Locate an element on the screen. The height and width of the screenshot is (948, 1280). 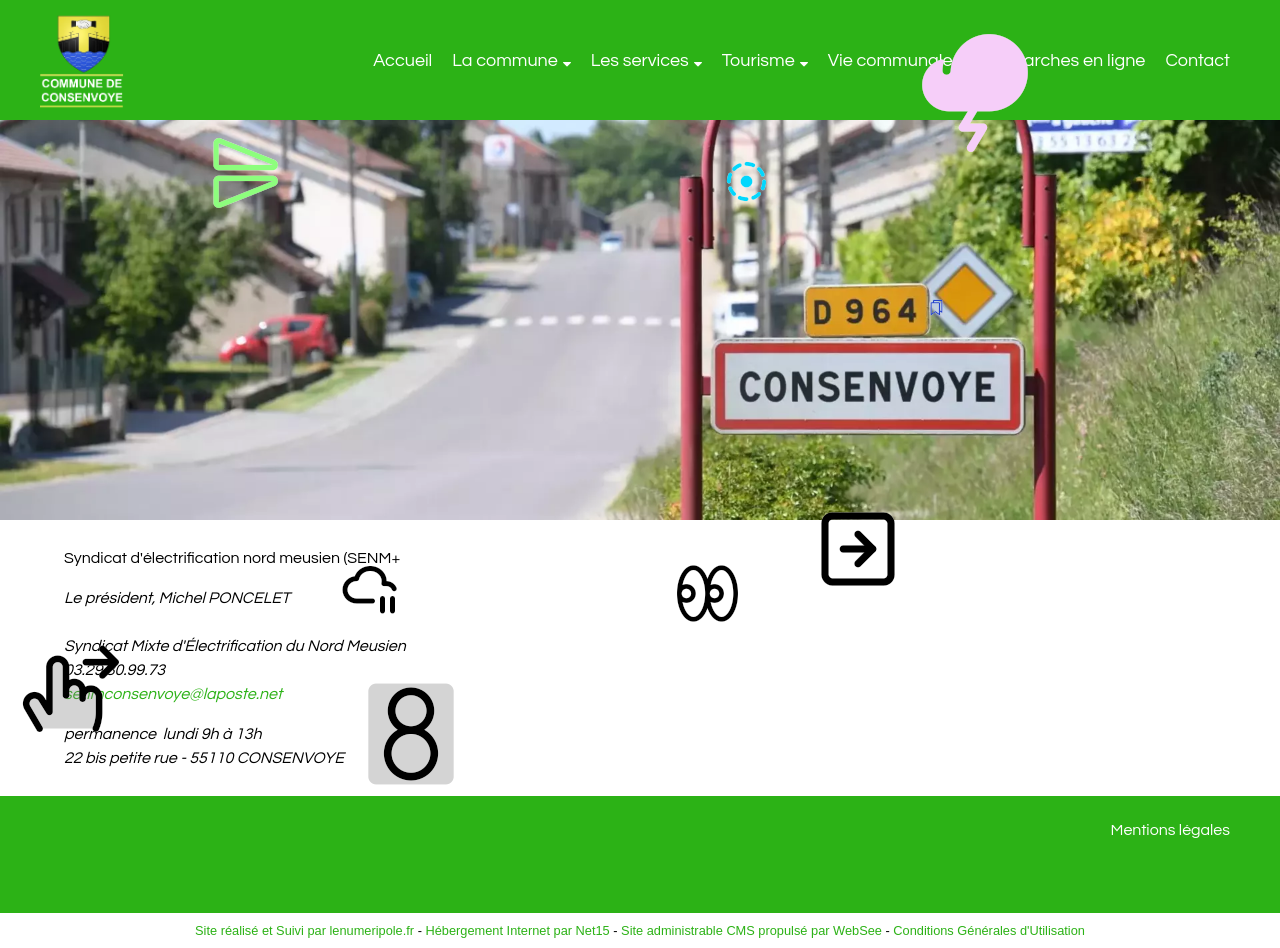
view all saved bookmarks is located at coordinates (936, 307).